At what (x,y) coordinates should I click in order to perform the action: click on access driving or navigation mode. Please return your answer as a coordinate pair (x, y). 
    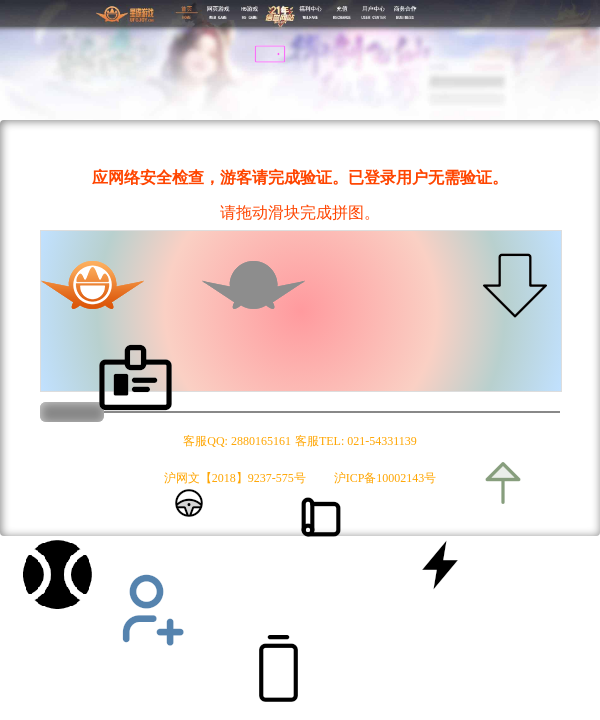
    Looking at the image, I should click on (189, 503).